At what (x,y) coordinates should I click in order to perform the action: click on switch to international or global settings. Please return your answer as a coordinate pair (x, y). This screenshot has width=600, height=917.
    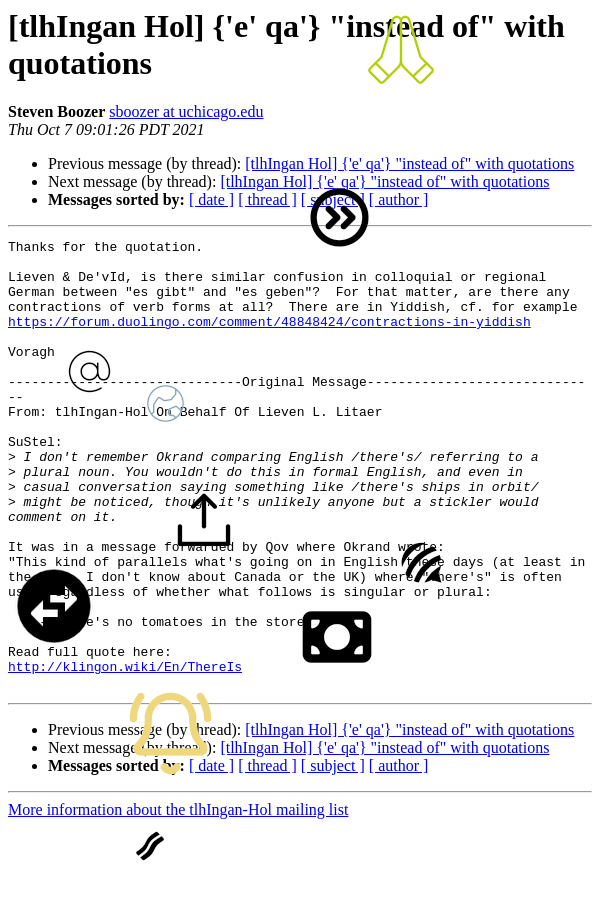
    Looking at the image, I should click on (165, 403).